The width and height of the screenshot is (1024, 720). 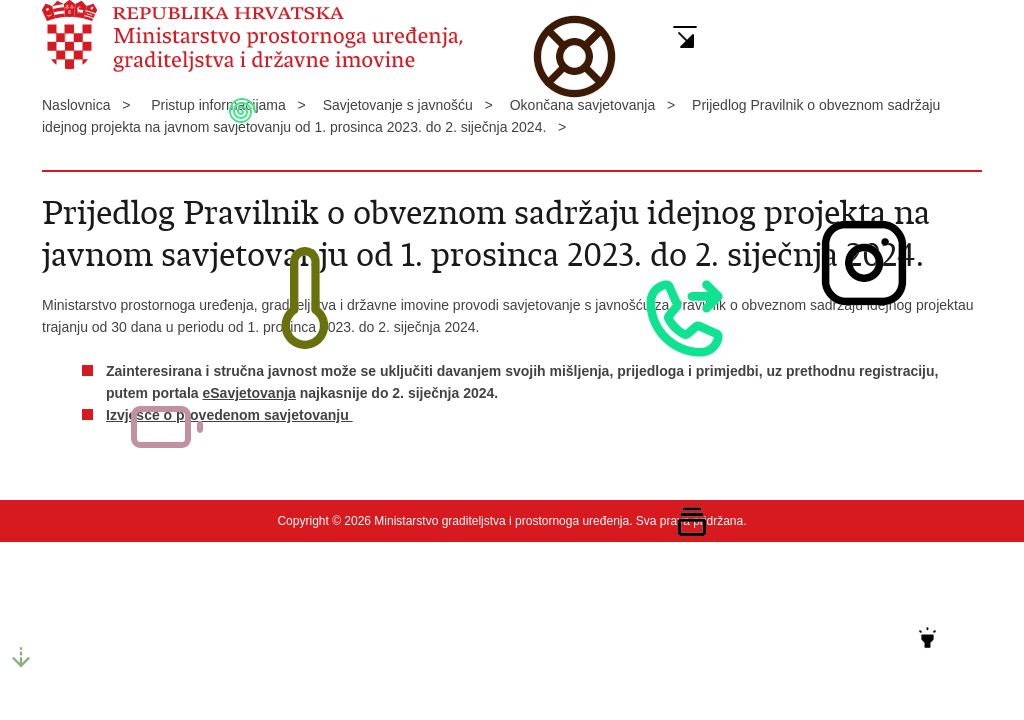 I want to click on move item to bottom-right corner, so click(x=685, y=38).